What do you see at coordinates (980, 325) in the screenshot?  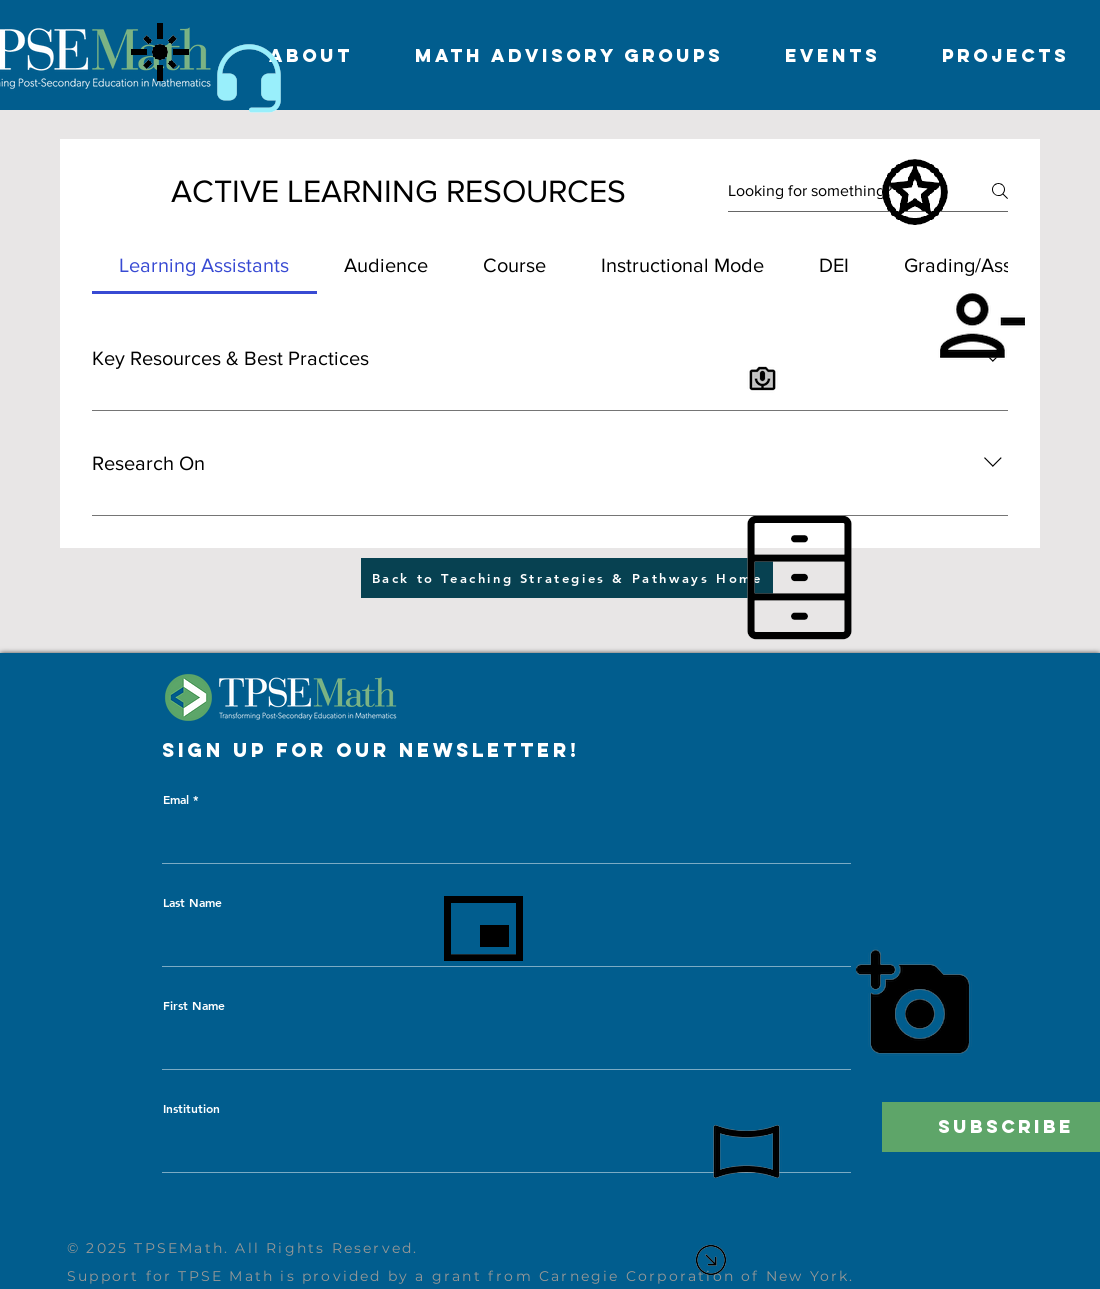 I see `remove a contact or friend` at bounding box center [980, 325].